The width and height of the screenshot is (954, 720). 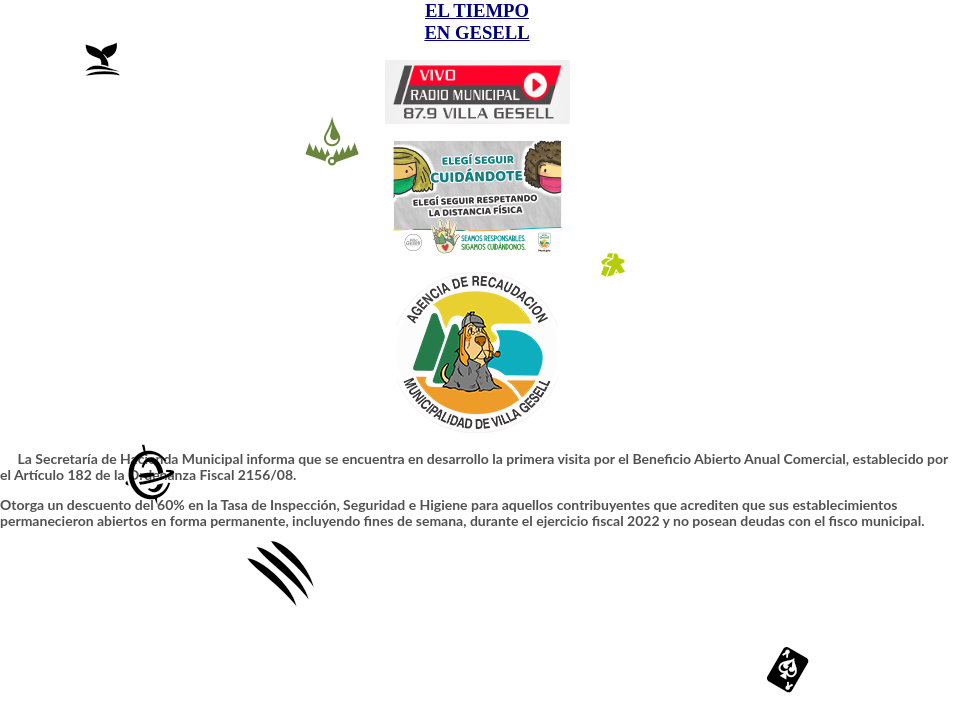 What do you see at coordinates (150, 475) in the screenshot?
I see `access gyroscope or motion sensor settings` at bounding box center [150, 475].